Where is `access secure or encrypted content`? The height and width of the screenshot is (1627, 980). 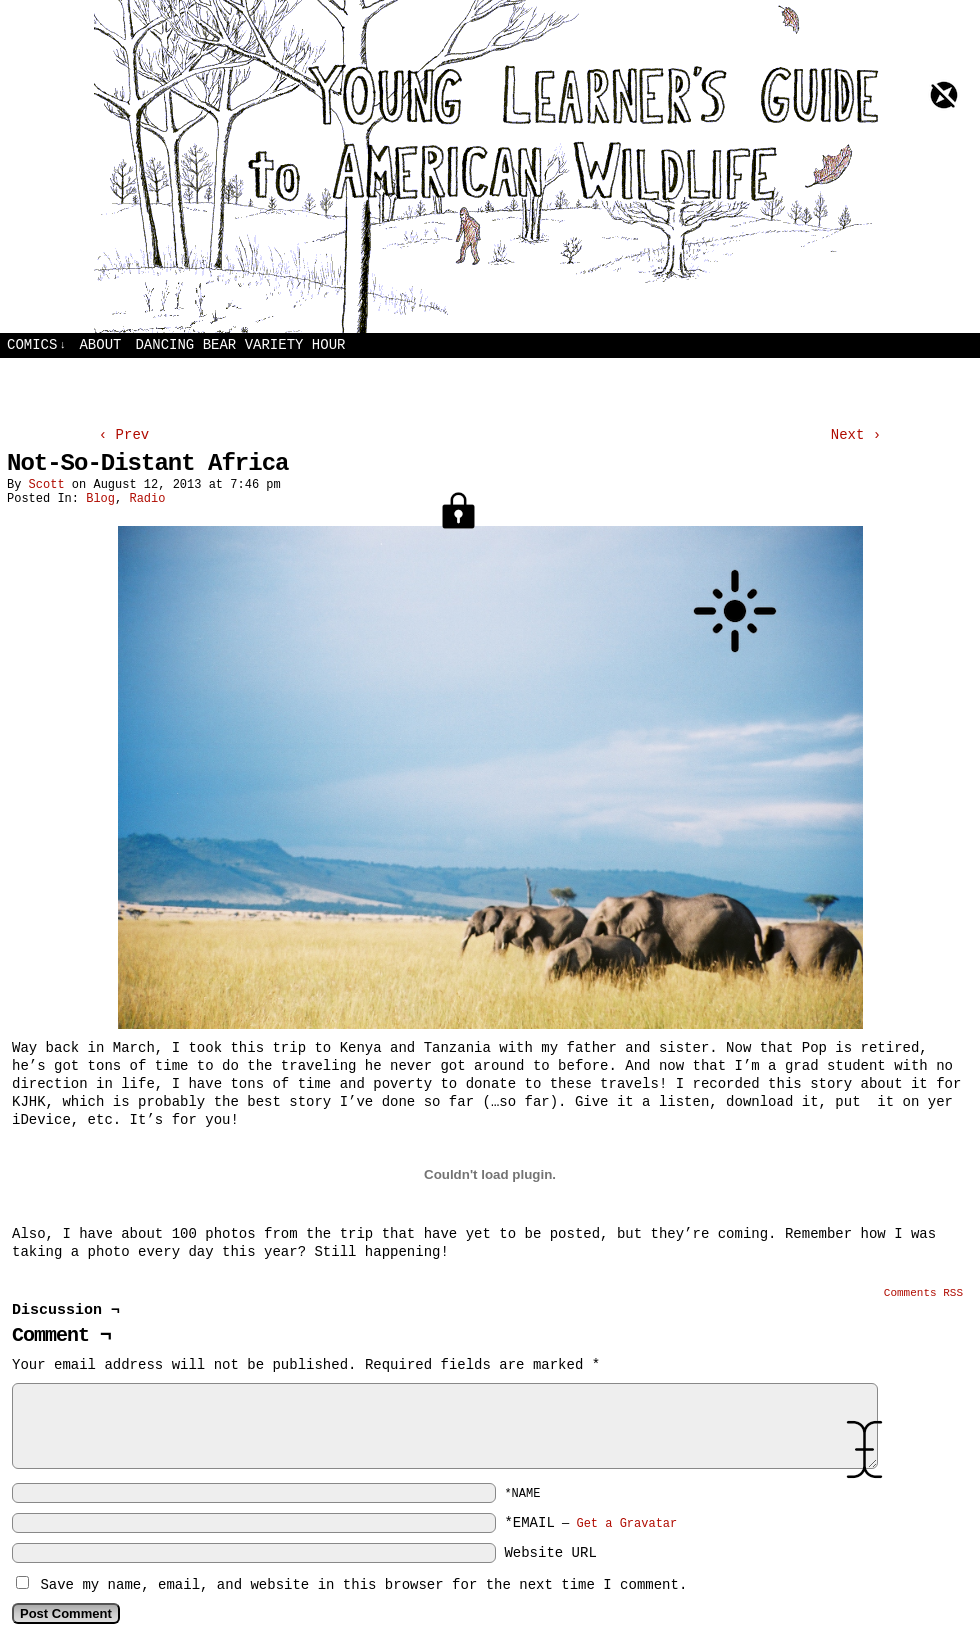 access secure or encrypted content is located at coordinates (458, 512).